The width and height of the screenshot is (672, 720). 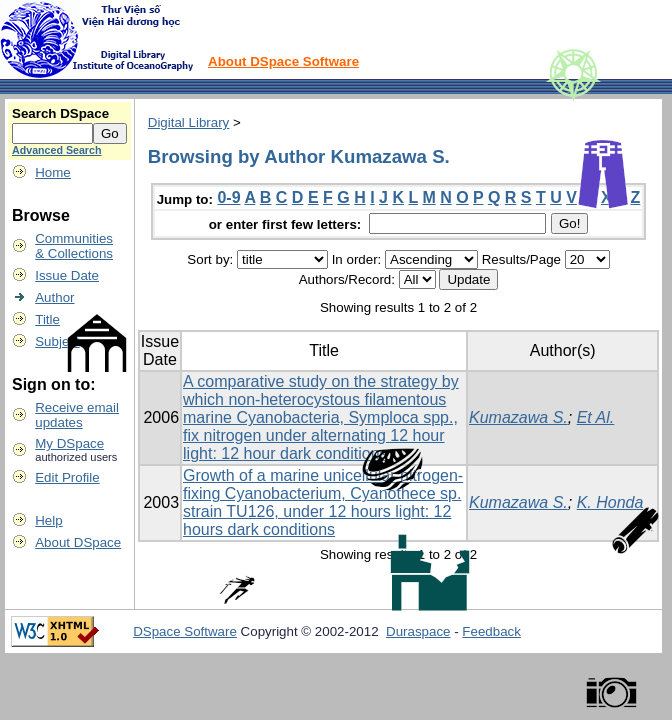 What do you see at coordinates (602, 174) in the screenshot?
I see `browse pants or bottoms in a clothing app` at bounding box center [602, 174].